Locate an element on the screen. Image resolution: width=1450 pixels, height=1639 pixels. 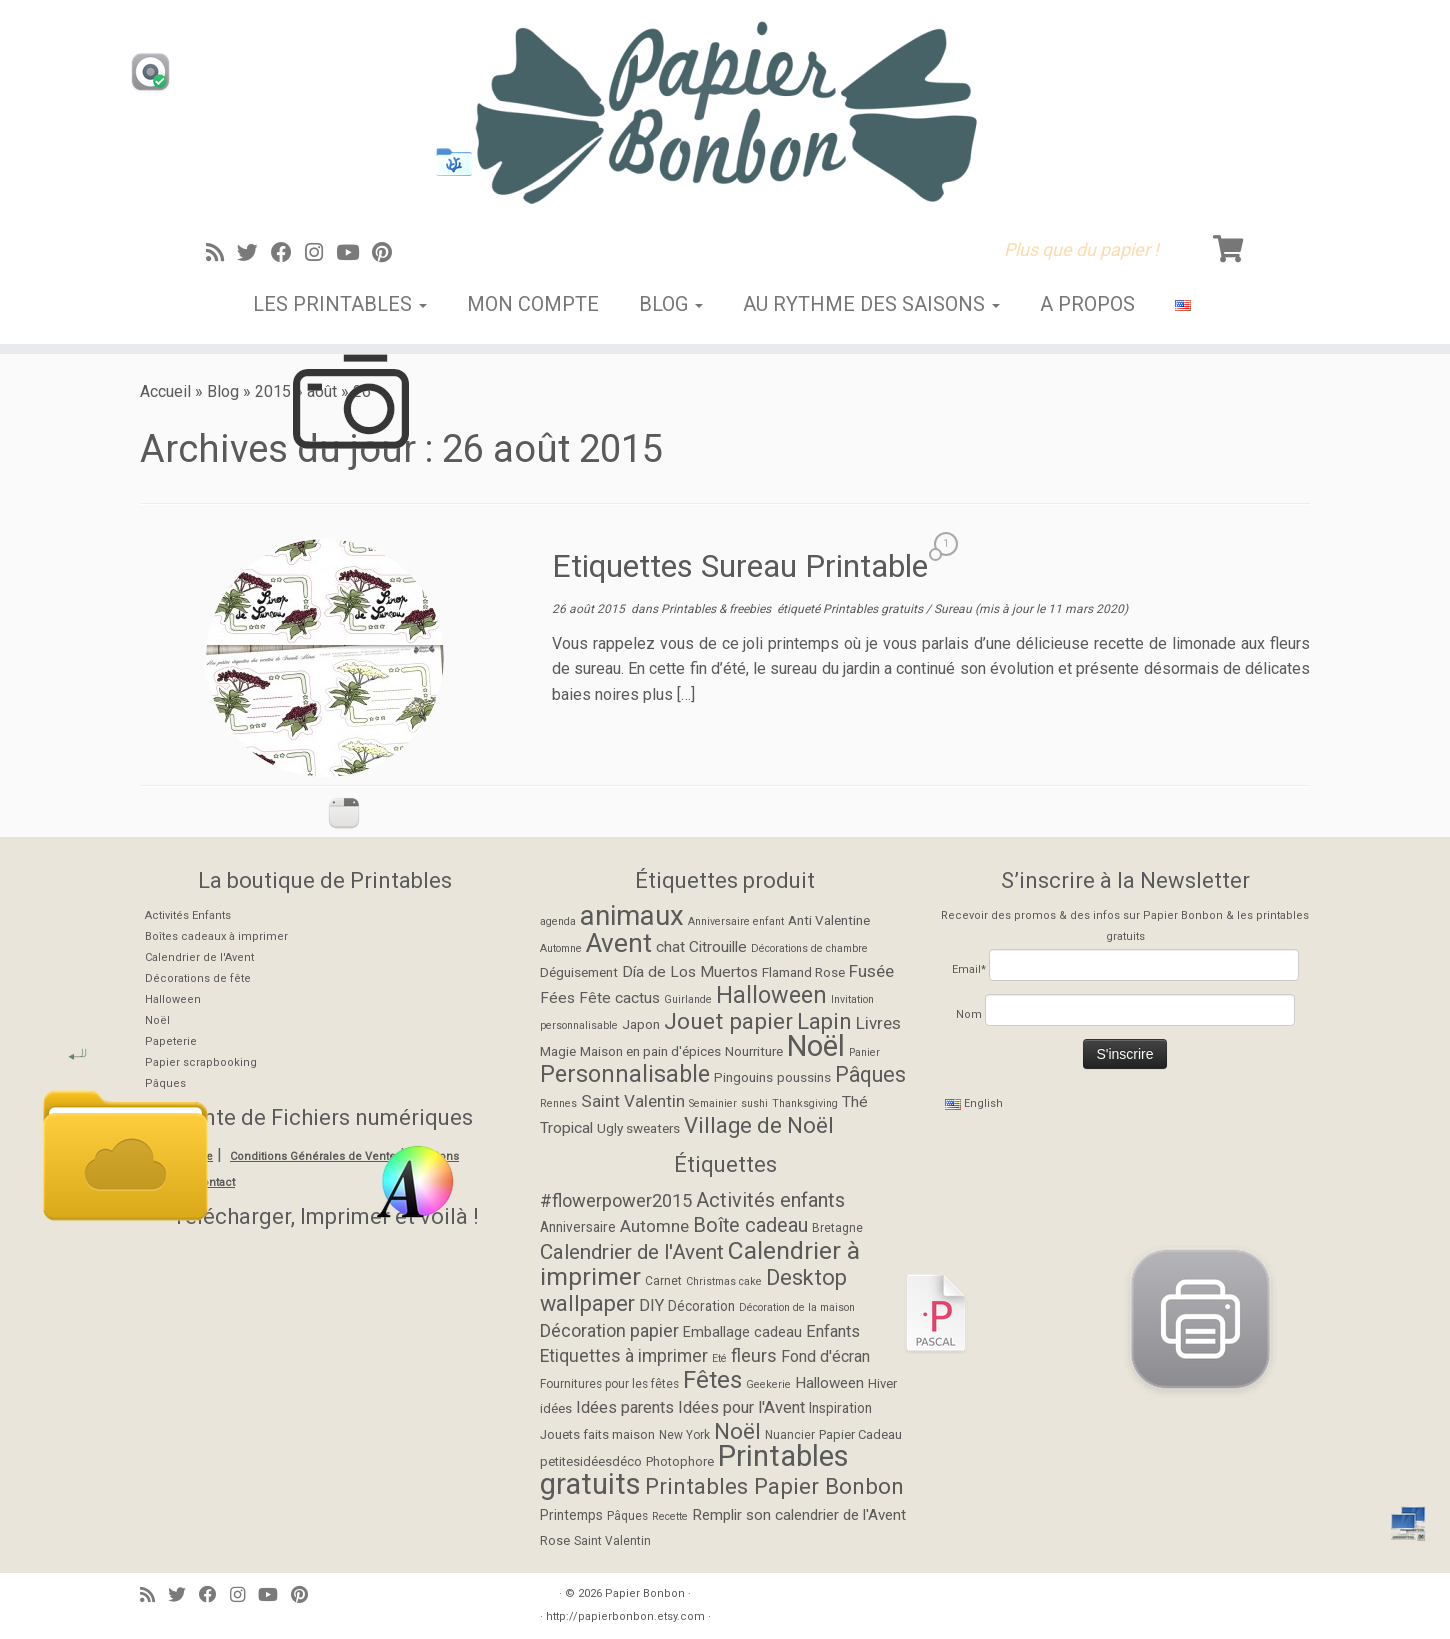
take a photo is located at coordinates (351, 398).